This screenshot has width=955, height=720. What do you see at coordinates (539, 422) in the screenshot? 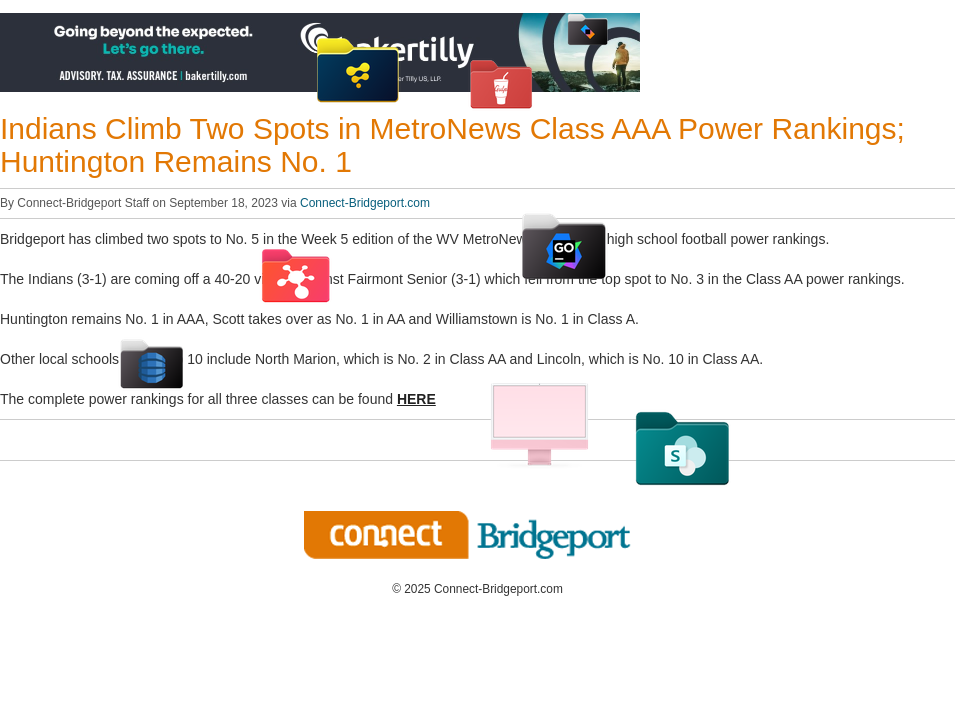
I see `indicates this mac in system preferences or finder` at bounding box center [539, 422].